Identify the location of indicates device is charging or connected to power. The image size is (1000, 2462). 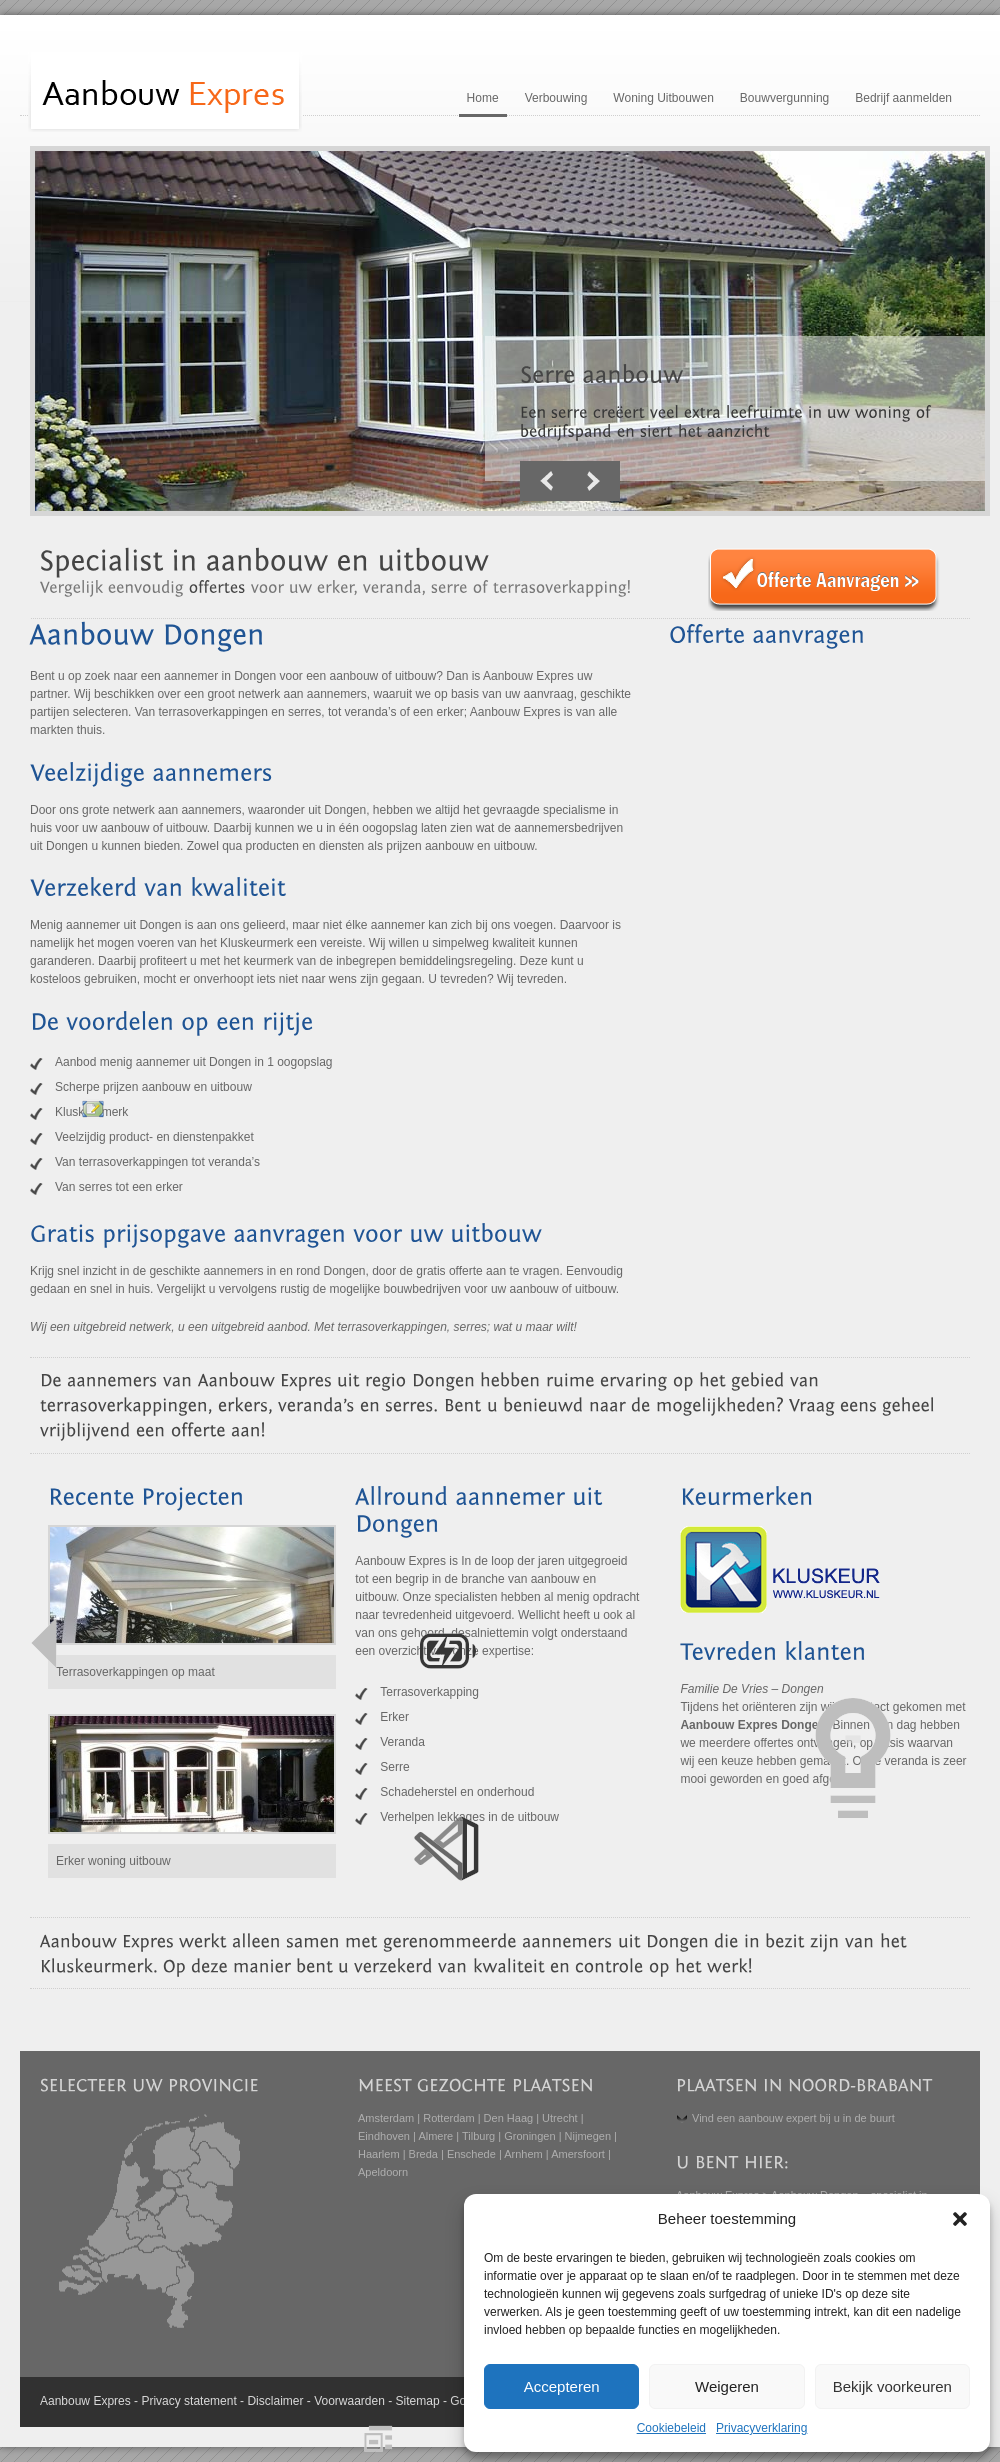
(448, 1651).